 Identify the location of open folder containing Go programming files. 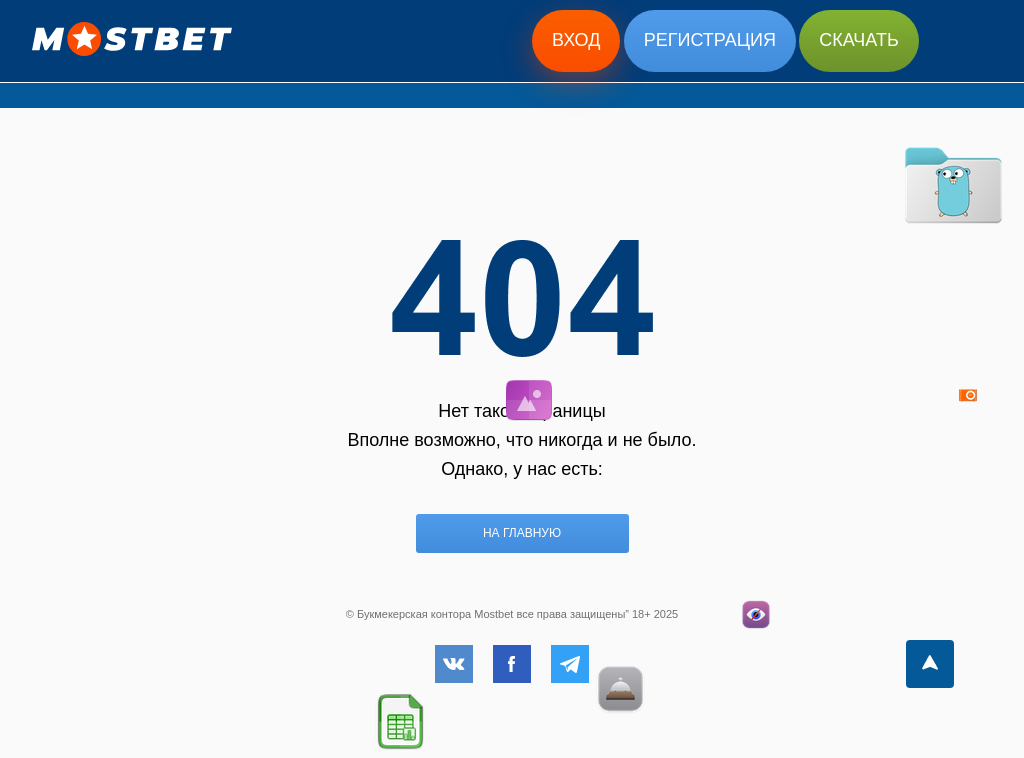
(953, 188).